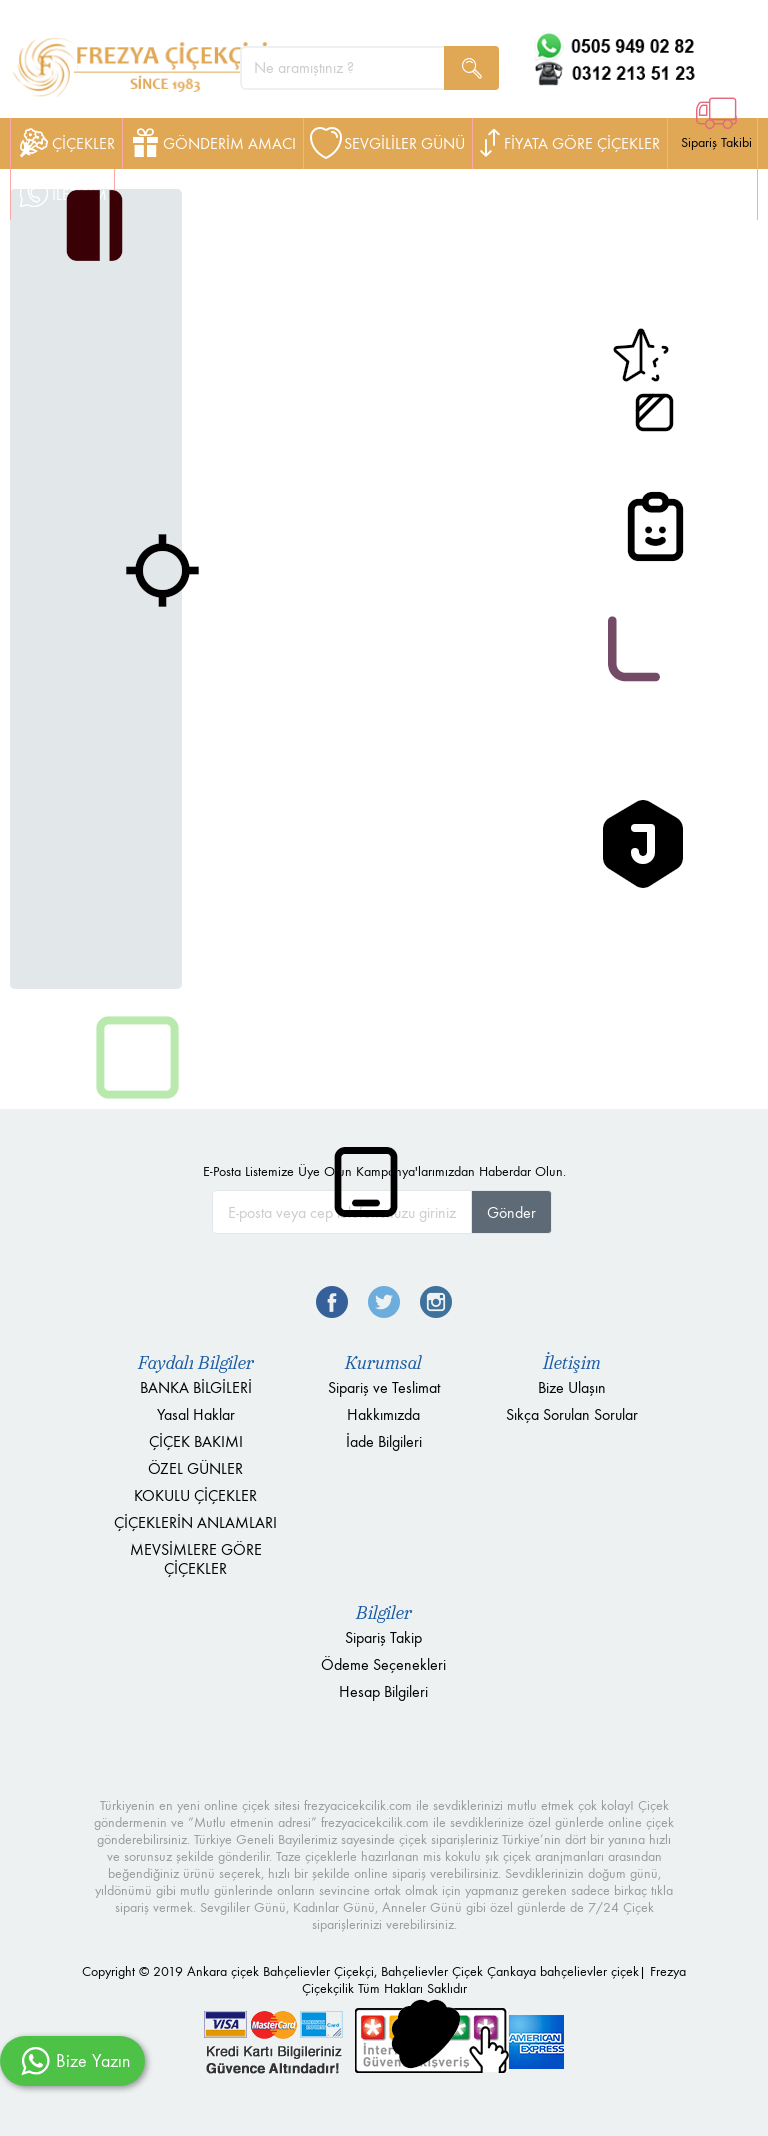  What do you see at coordinates (655, 526) in the screenshot?
I see `view feedback or satisfaction survey` at bounding box center [655, 526].